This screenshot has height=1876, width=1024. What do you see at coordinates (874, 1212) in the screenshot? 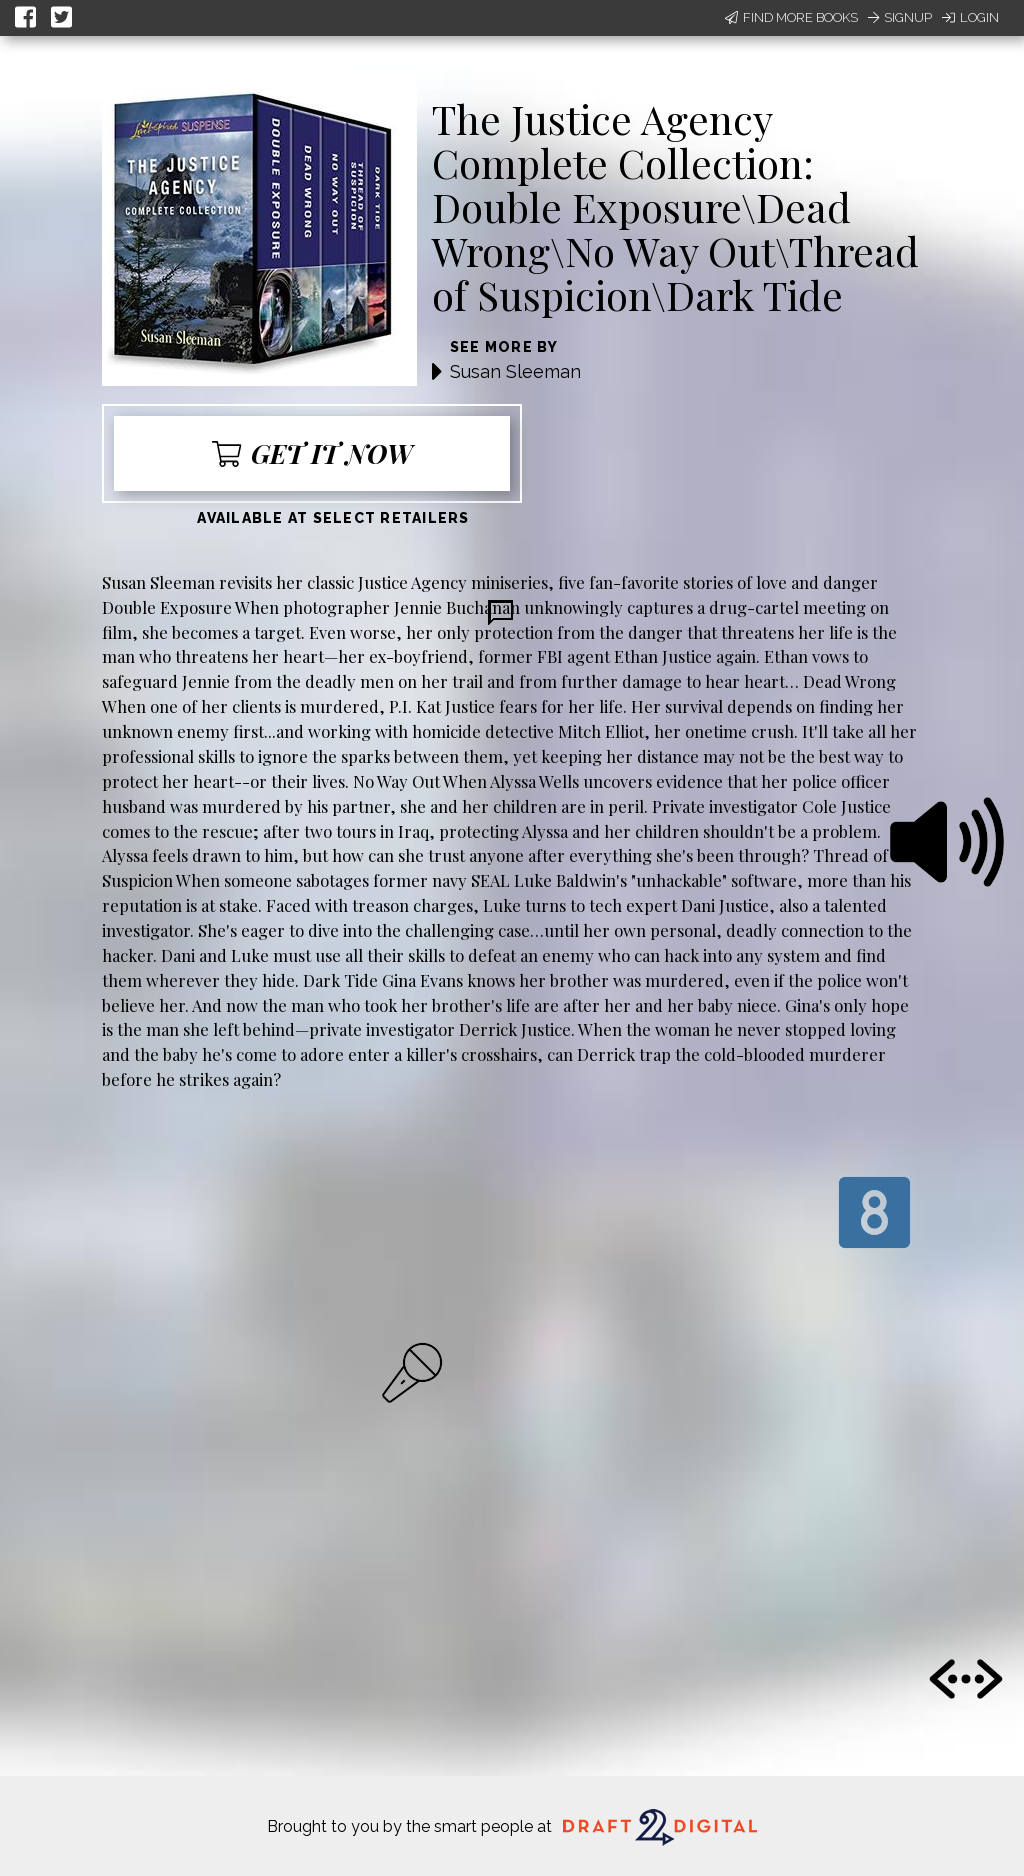
I see `indicates item number eight in a list or sequence` at bounding box center [874, 1212].